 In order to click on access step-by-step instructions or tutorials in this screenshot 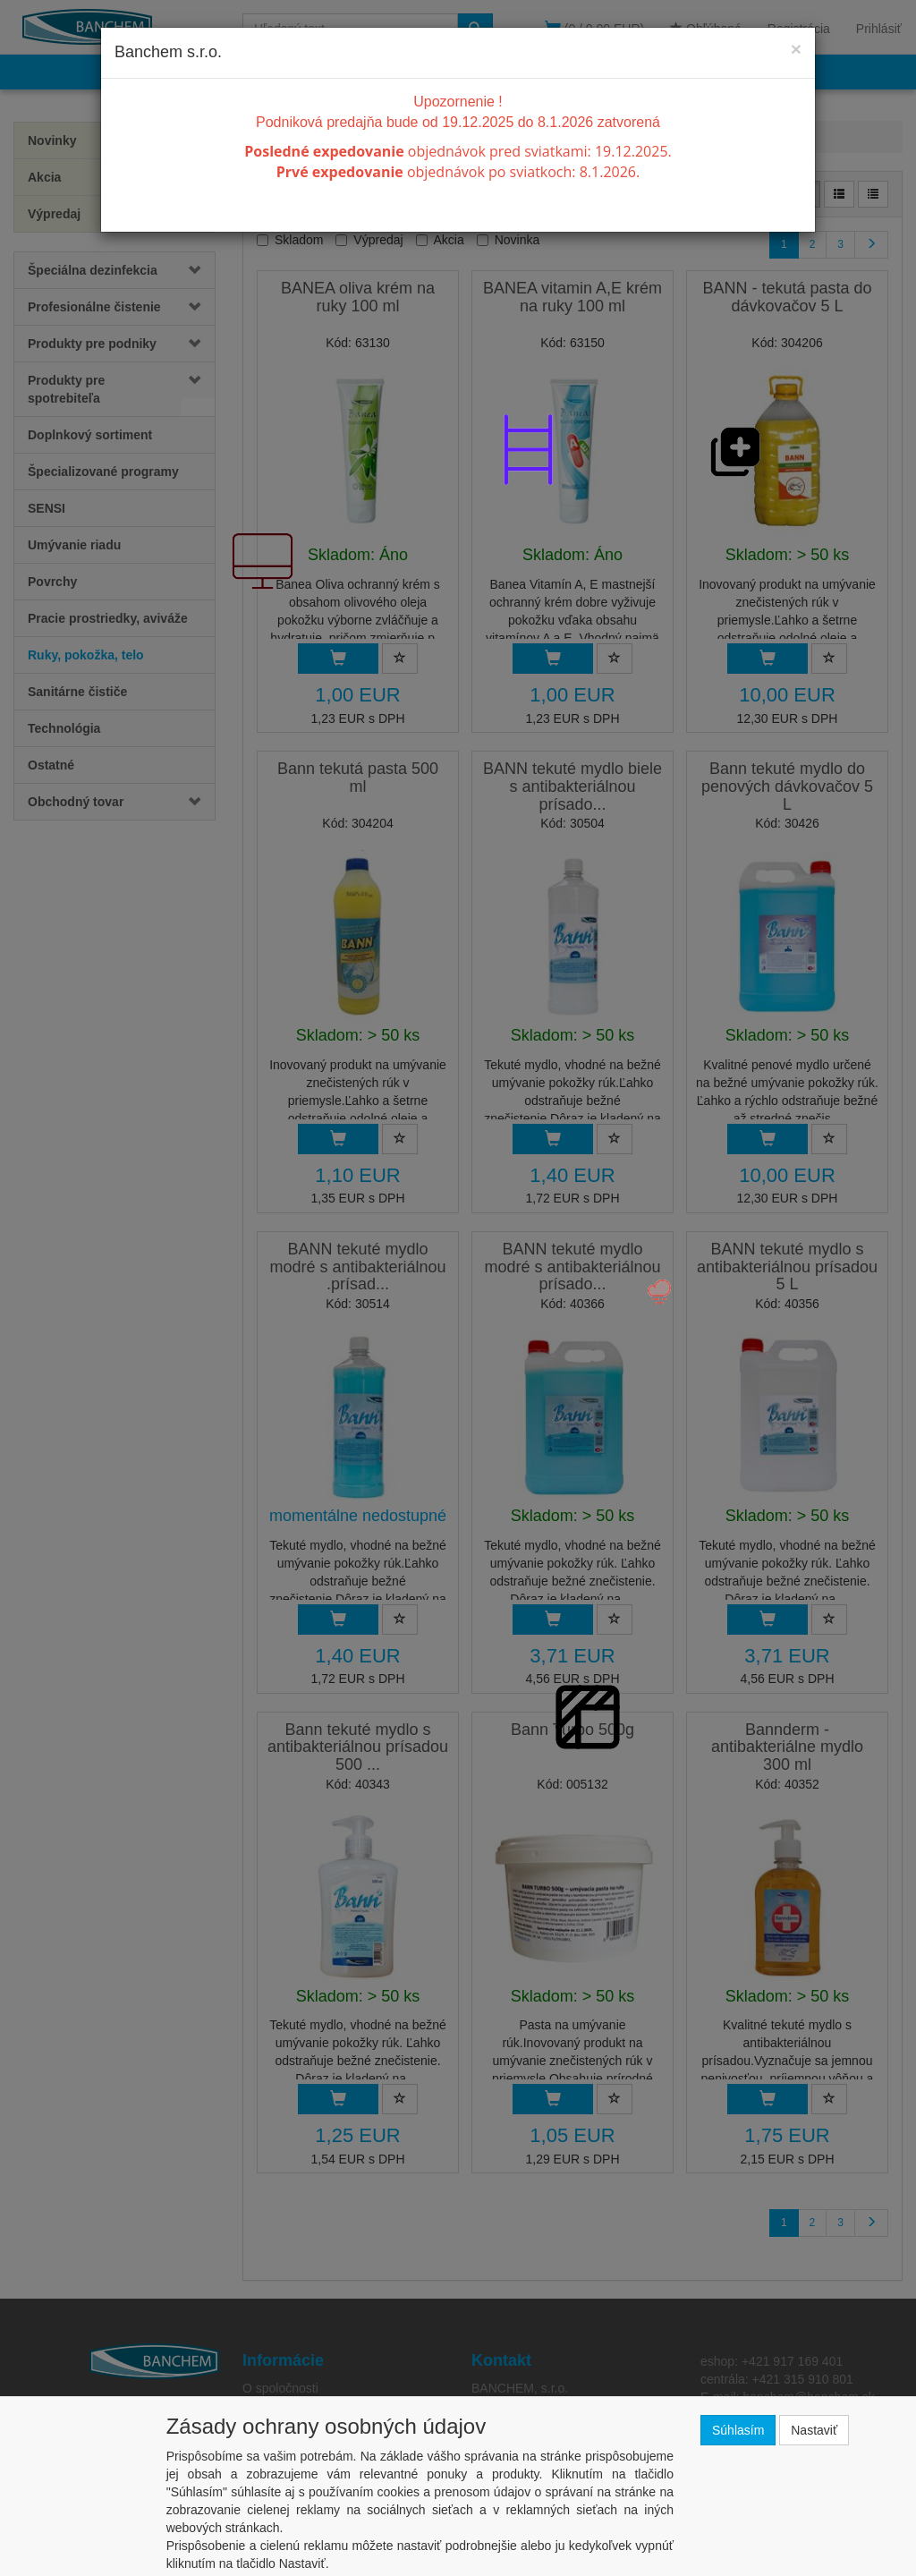, I will do `click(528, 449)`.